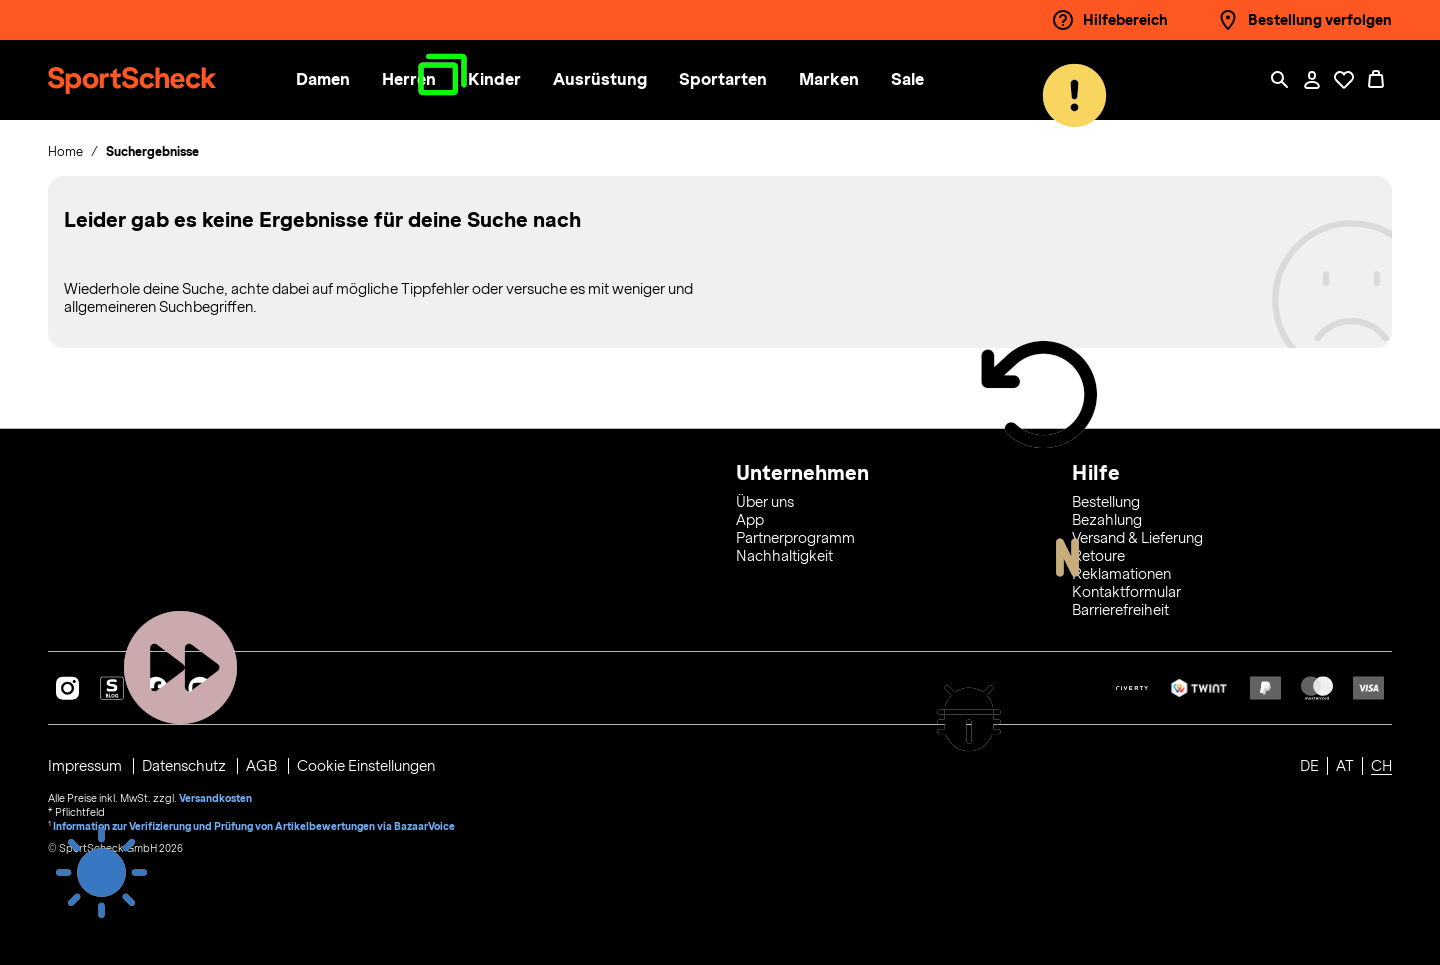  Describe the element at coordinates (101, 872) in the screenshot. I see `switch to light mode` at that location.